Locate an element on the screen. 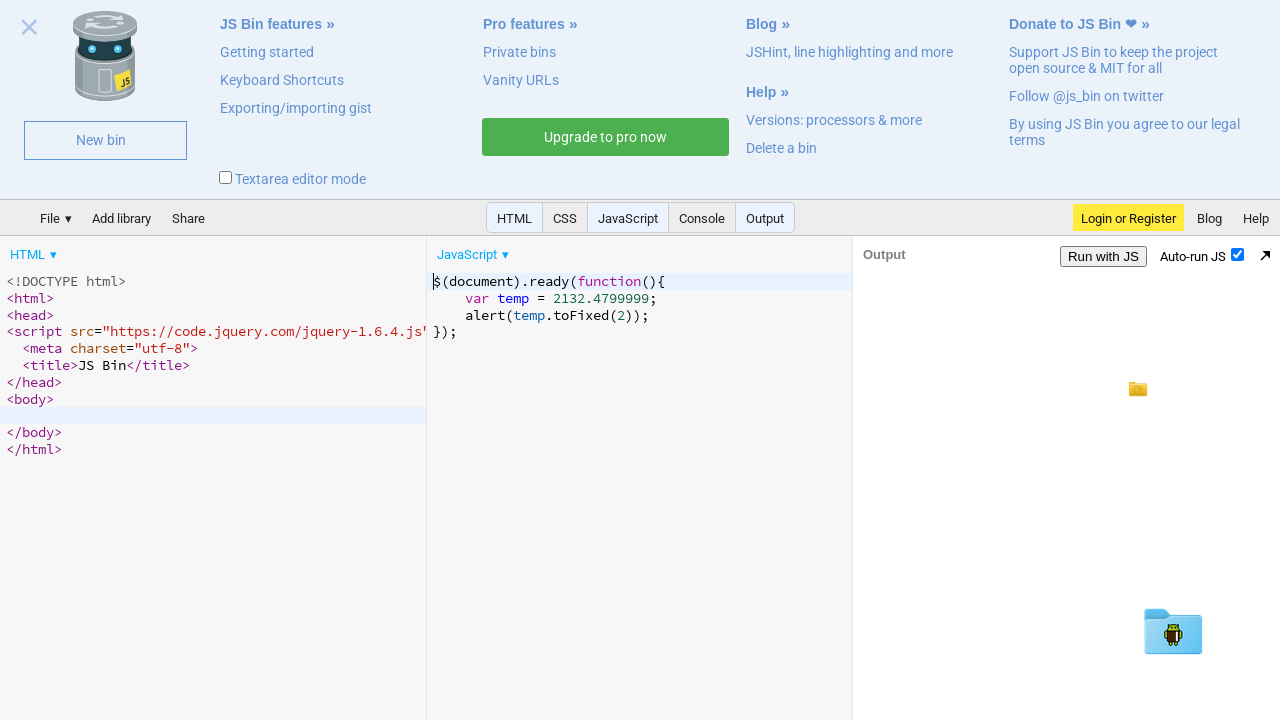 This screenshot has width=1280, height=720. folder containing android app files is located at coordinates (1173, 633).